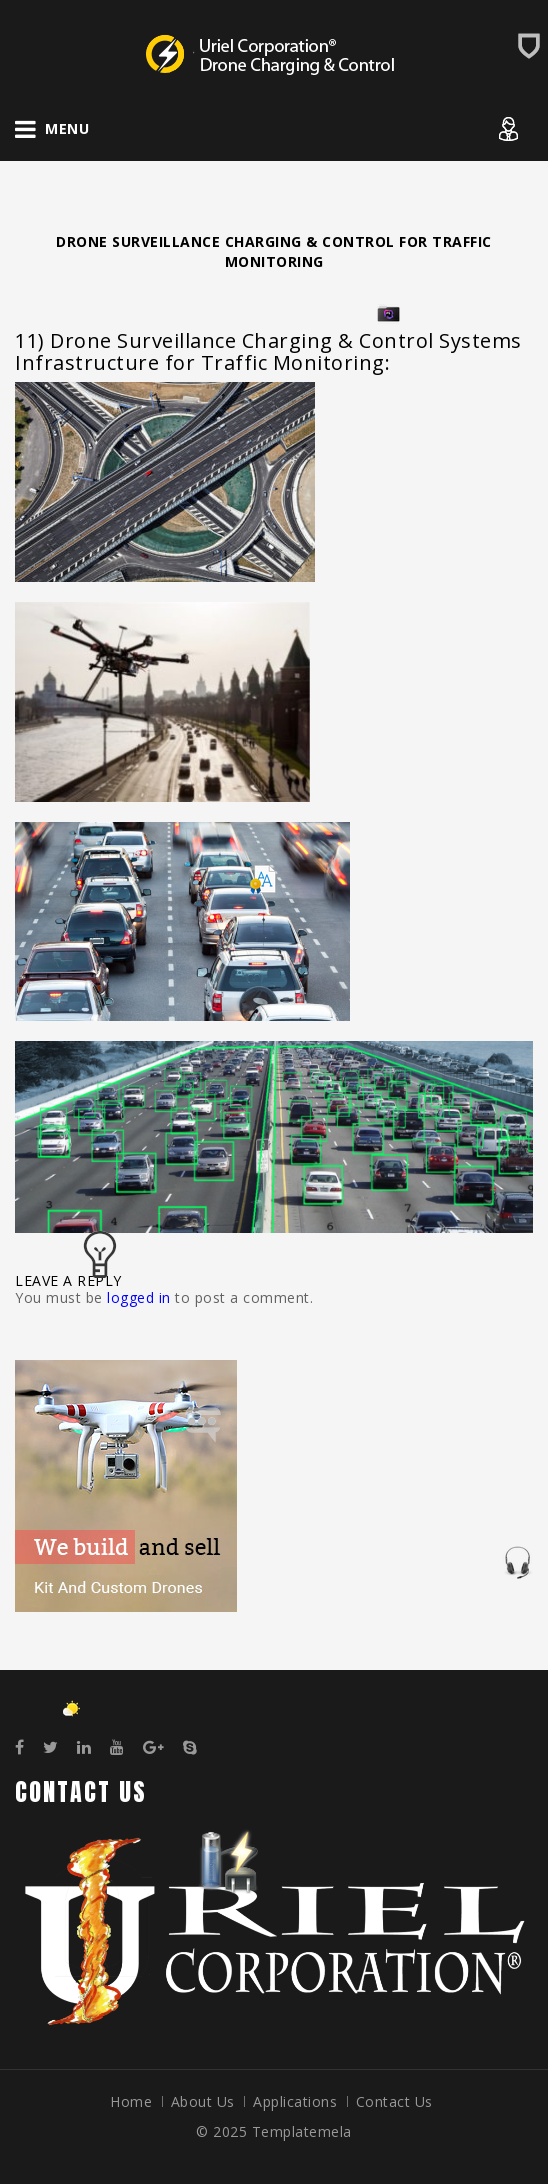  What do you see at coordinates (529, 46) in the screenshot?
I see `indicates low security status` at bounding box center [529, 46].